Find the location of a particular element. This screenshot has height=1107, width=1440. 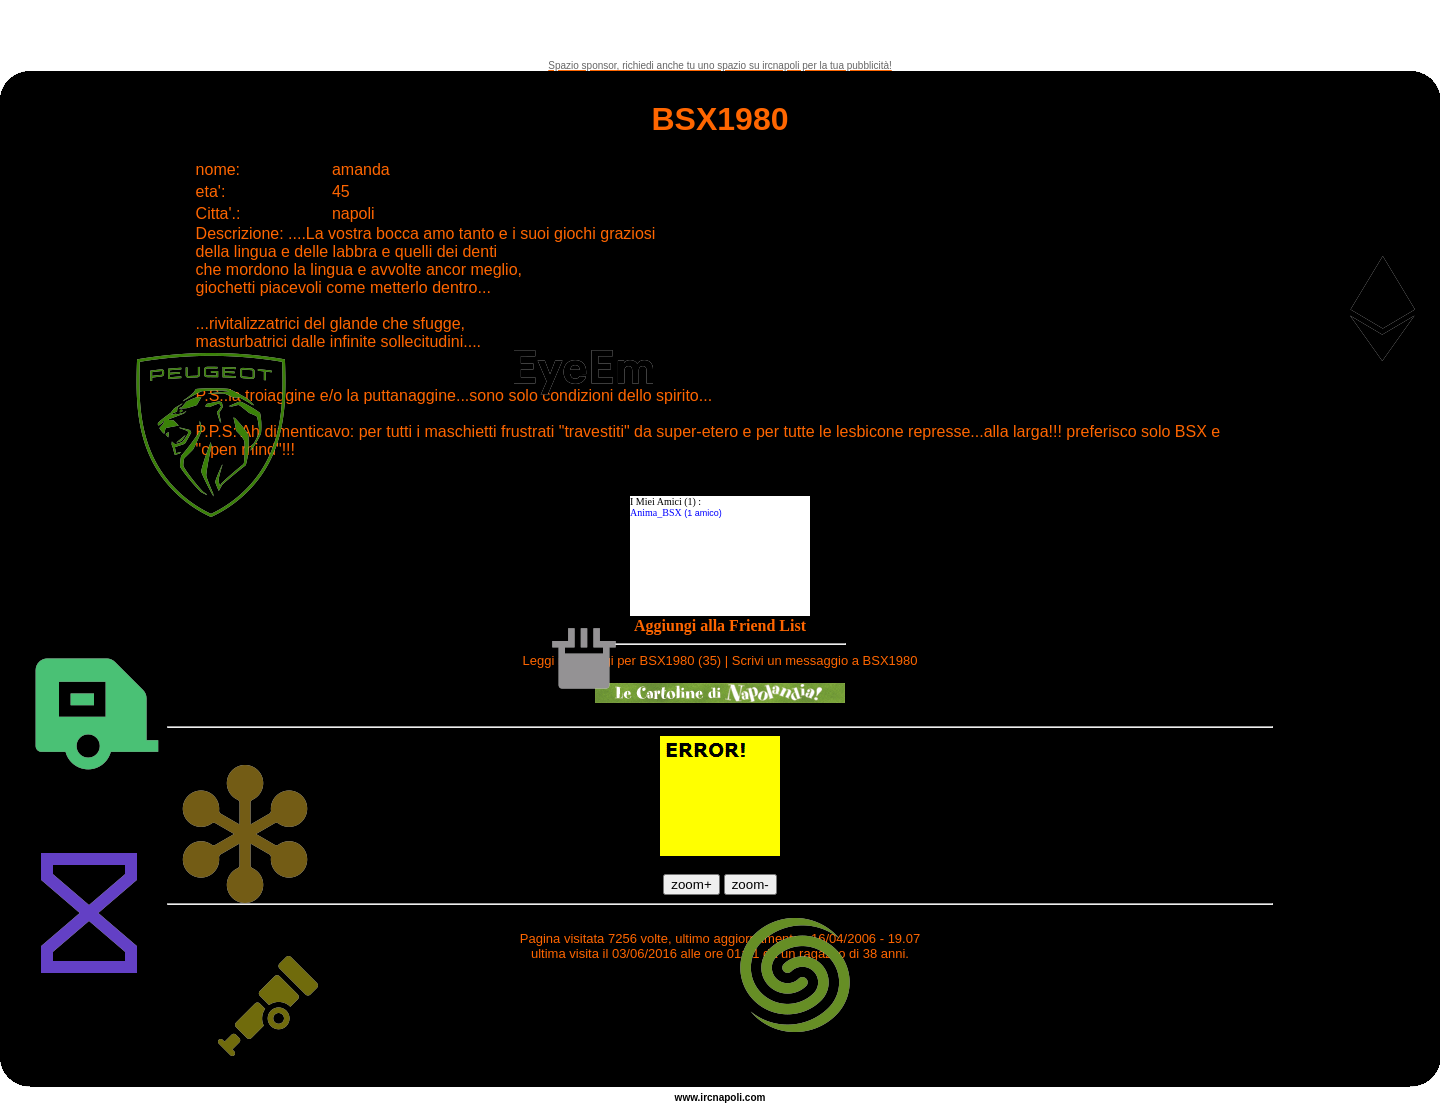

sensor device status indicator is located at coordinates (584, 660).